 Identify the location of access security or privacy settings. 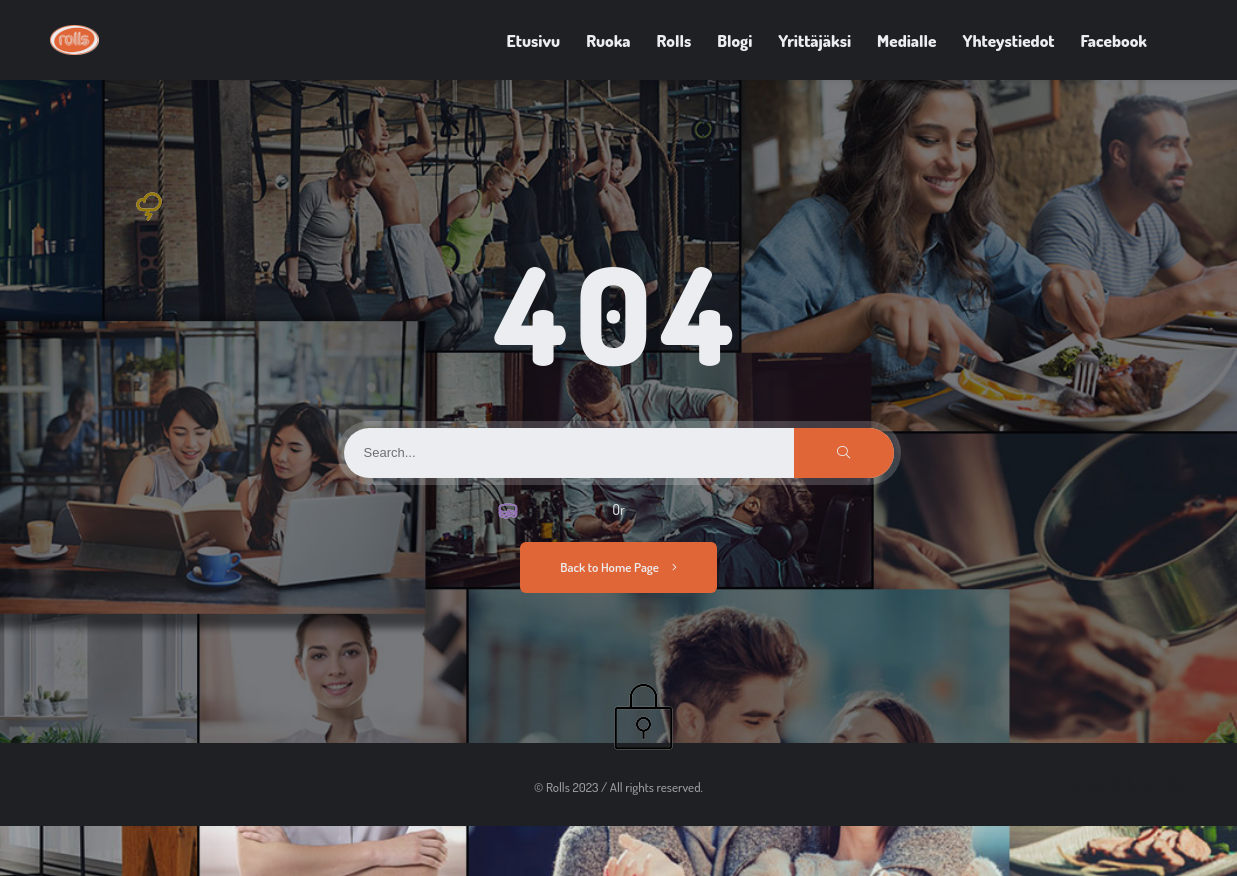
(643, 720).